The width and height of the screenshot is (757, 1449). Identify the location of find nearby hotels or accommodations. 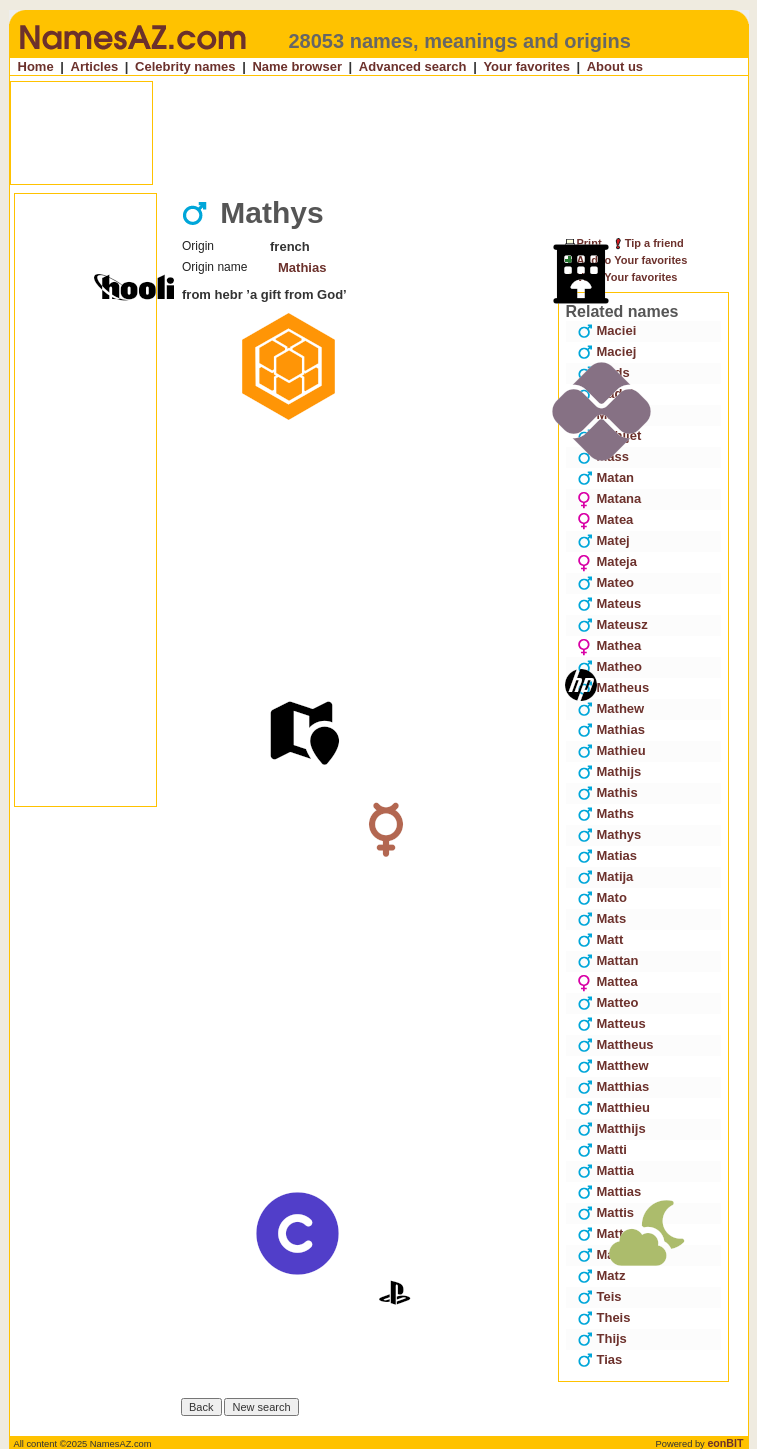
(581, 274).